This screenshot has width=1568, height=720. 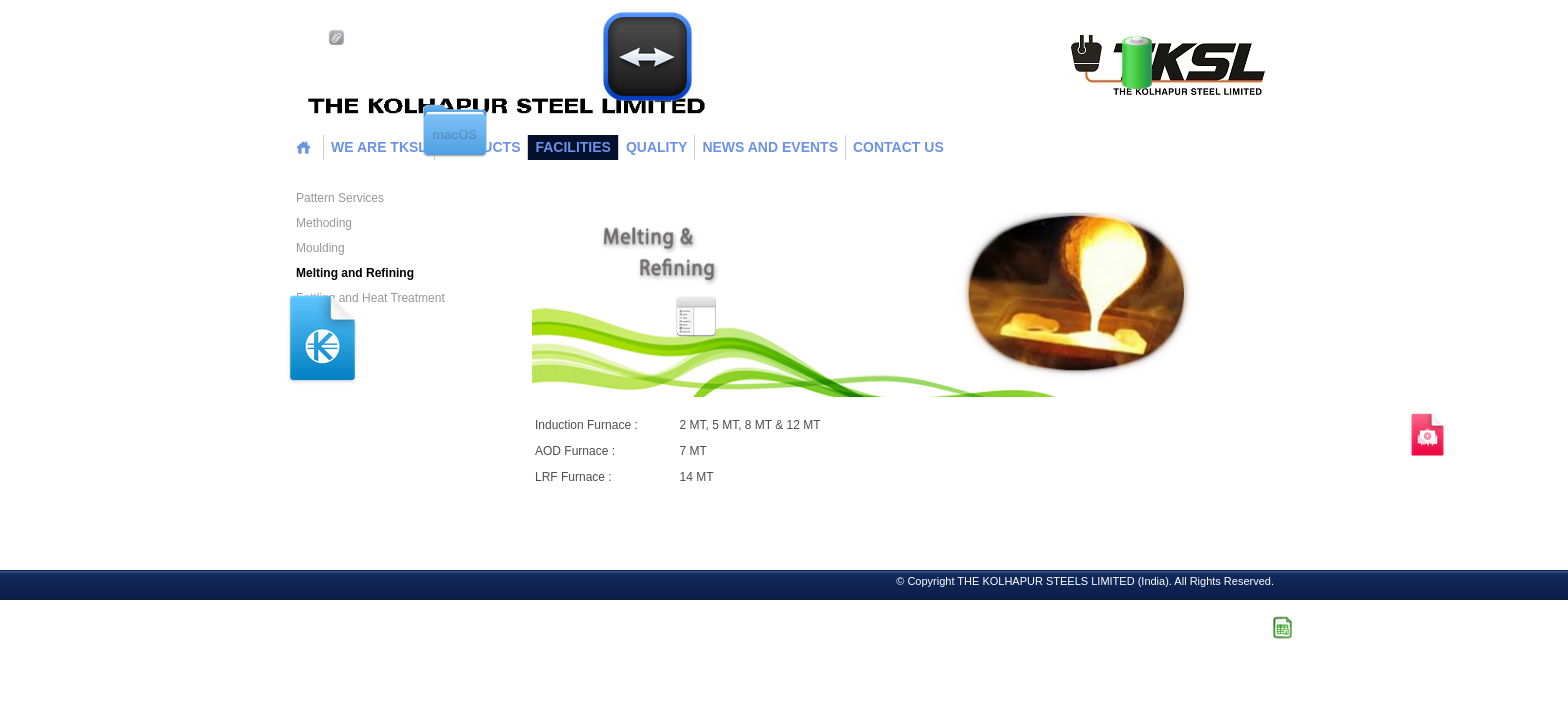 What do you see at coordinates (1137, 62) in the screenshot?
I see `view current battery level` at bounding box center [1137, 62].